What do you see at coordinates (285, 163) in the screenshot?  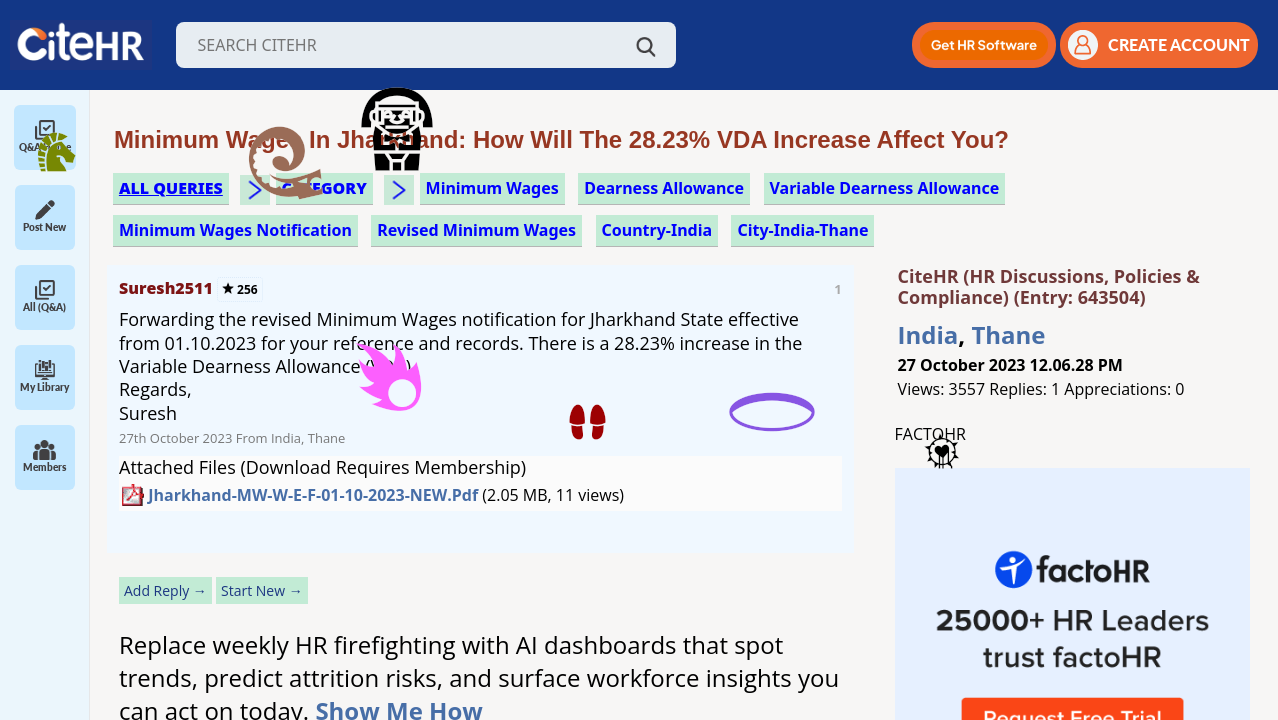 I see `access dragon or mythical creature content` at bounding box center [285, 163].